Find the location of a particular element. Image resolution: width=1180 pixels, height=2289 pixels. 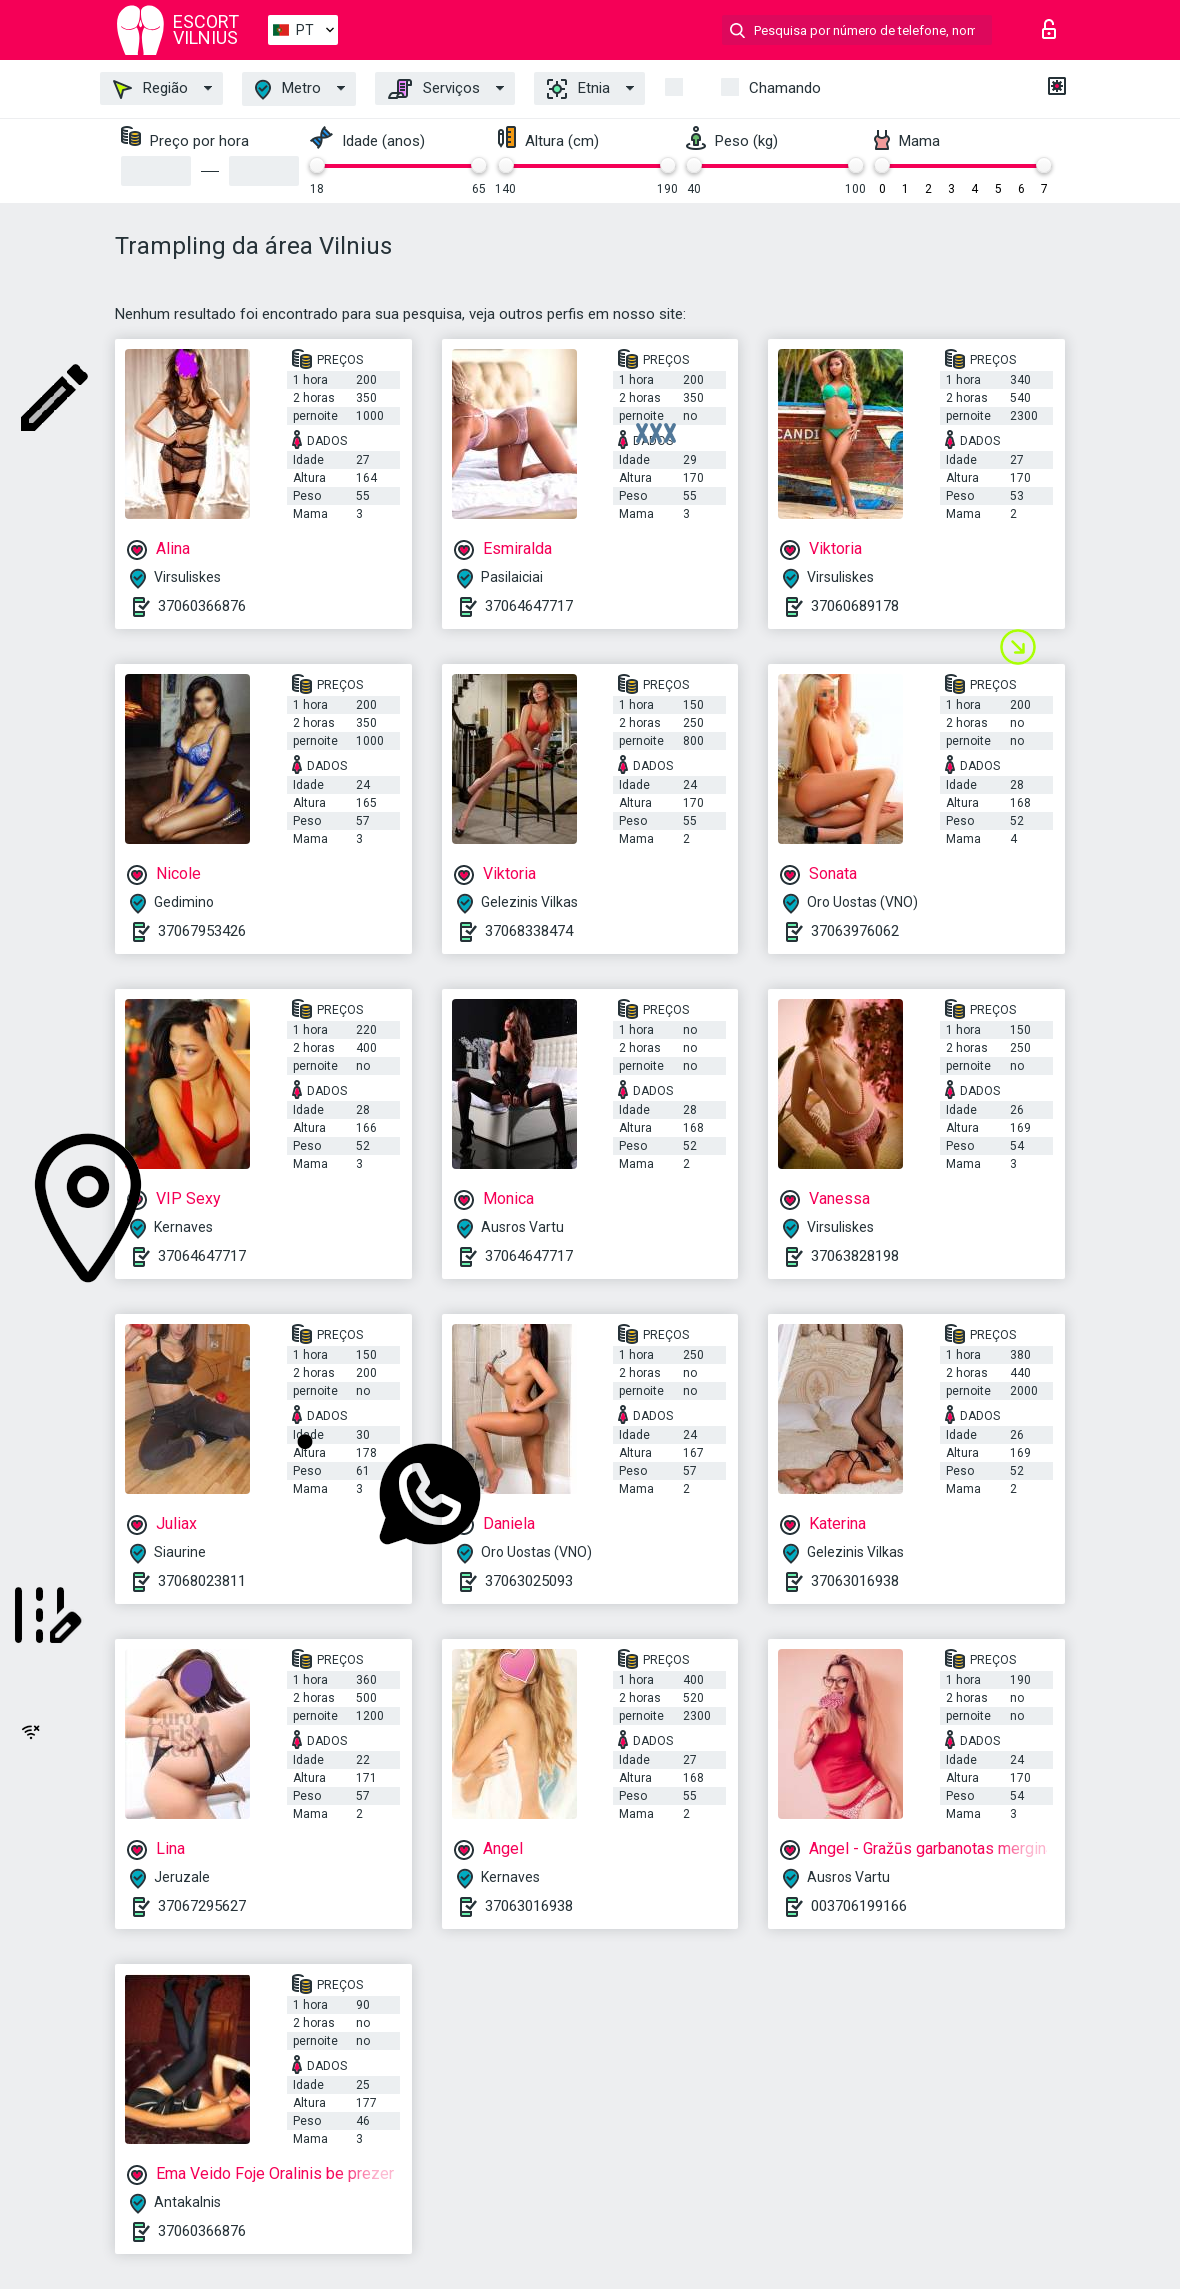

edit road or route details is located at coordinates (43, 1615).